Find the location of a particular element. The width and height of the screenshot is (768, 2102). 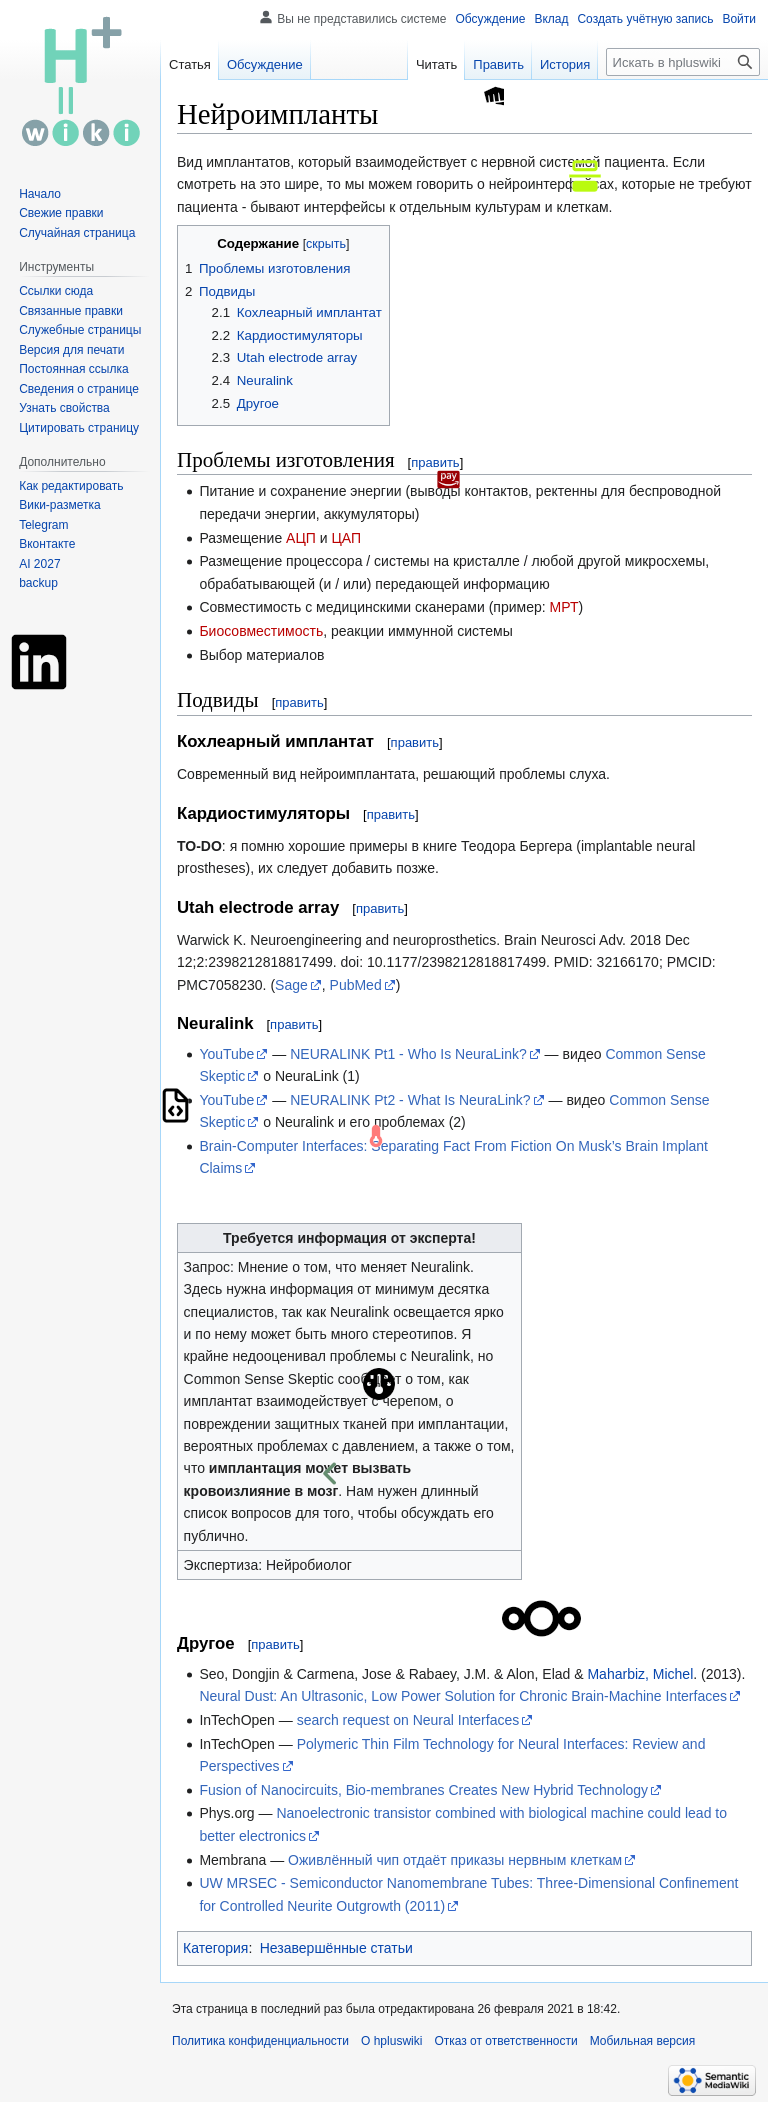

open nextcloud app is located at coordinates (541, 1618).